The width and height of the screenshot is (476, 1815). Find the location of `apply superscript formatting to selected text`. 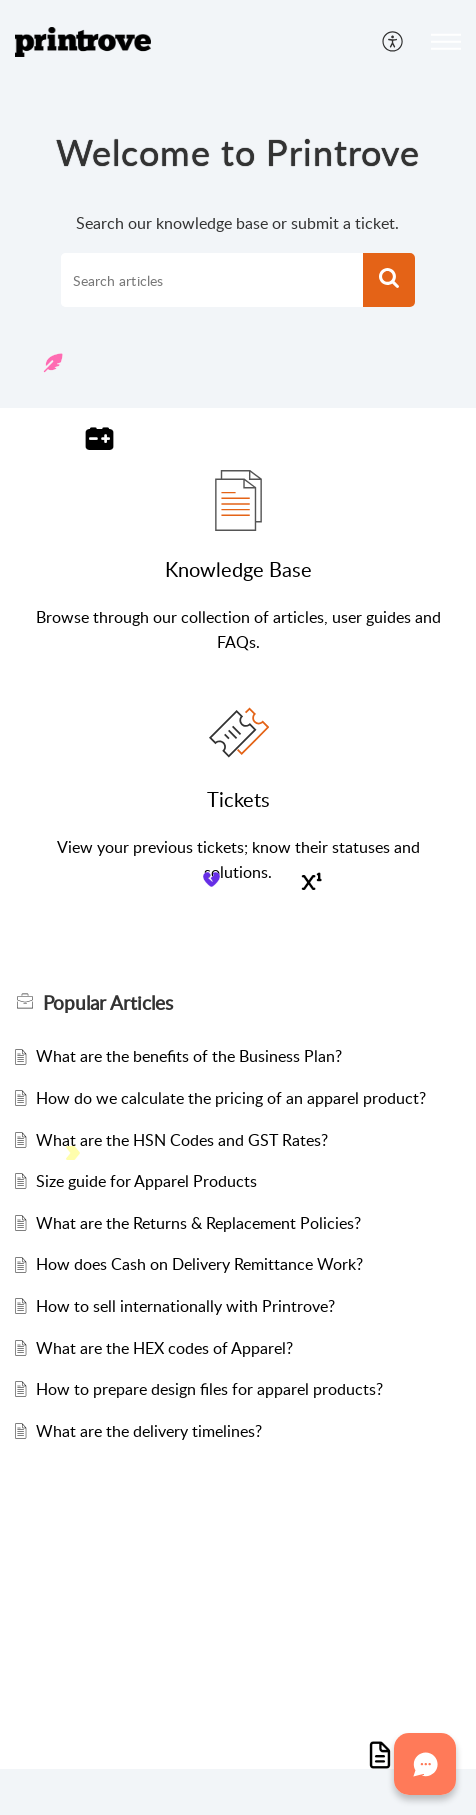

apply superscript formatting to selected text is located at coordinates (310, 882).